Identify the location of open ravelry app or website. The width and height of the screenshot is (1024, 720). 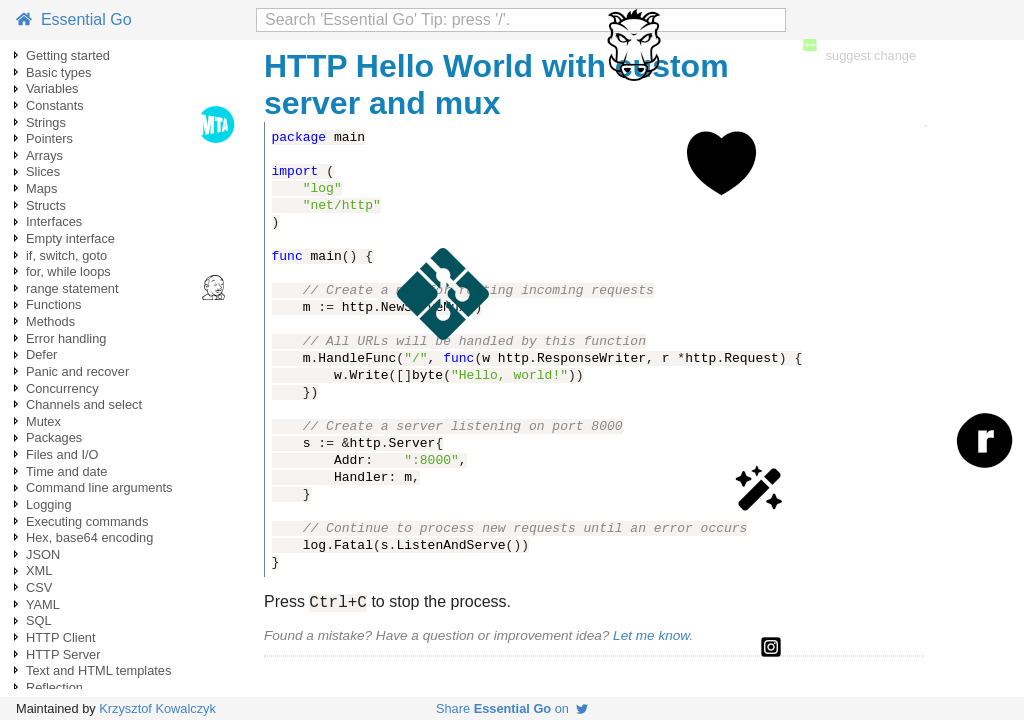
(984, 440).